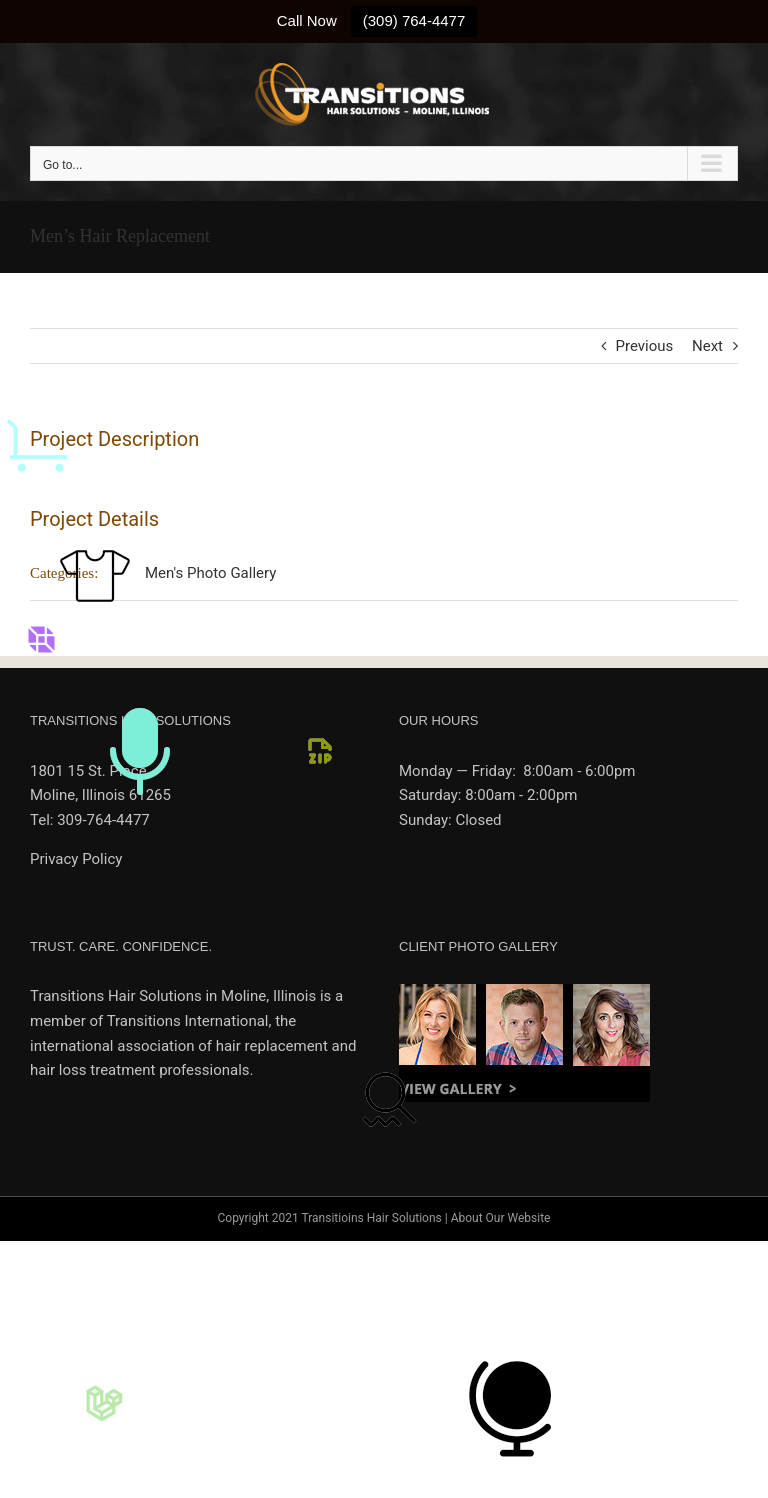 This screenshot has height=1498, width=768. I want to click on browse clothing or apparel items, so click(95, 576).